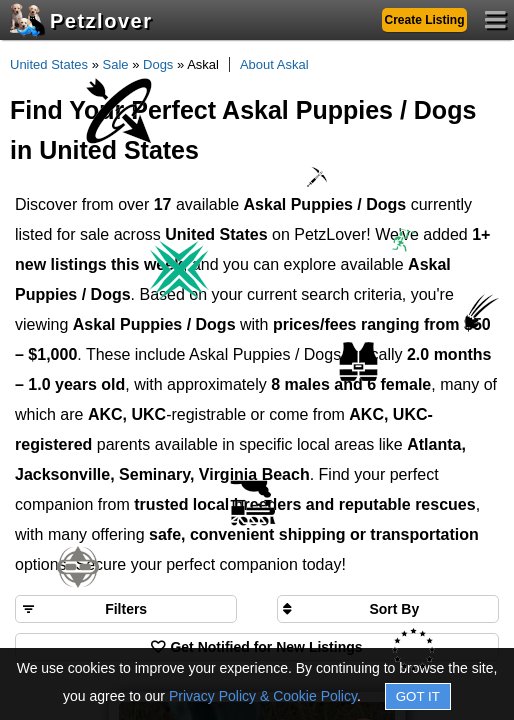  What do you see at coordinates (119, 111) in the screenshot?
I see `activate rapid or accelerated movement` at bounding box center [119, 111].